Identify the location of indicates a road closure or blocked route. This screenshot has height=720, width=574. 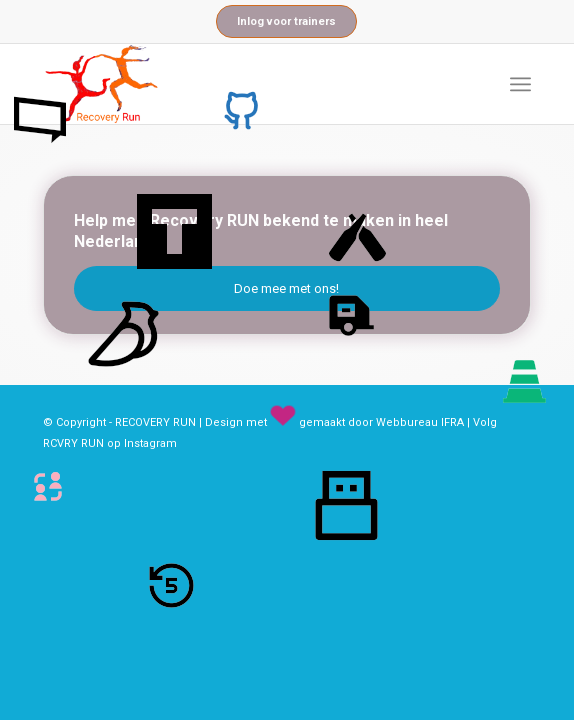
(524, 381).